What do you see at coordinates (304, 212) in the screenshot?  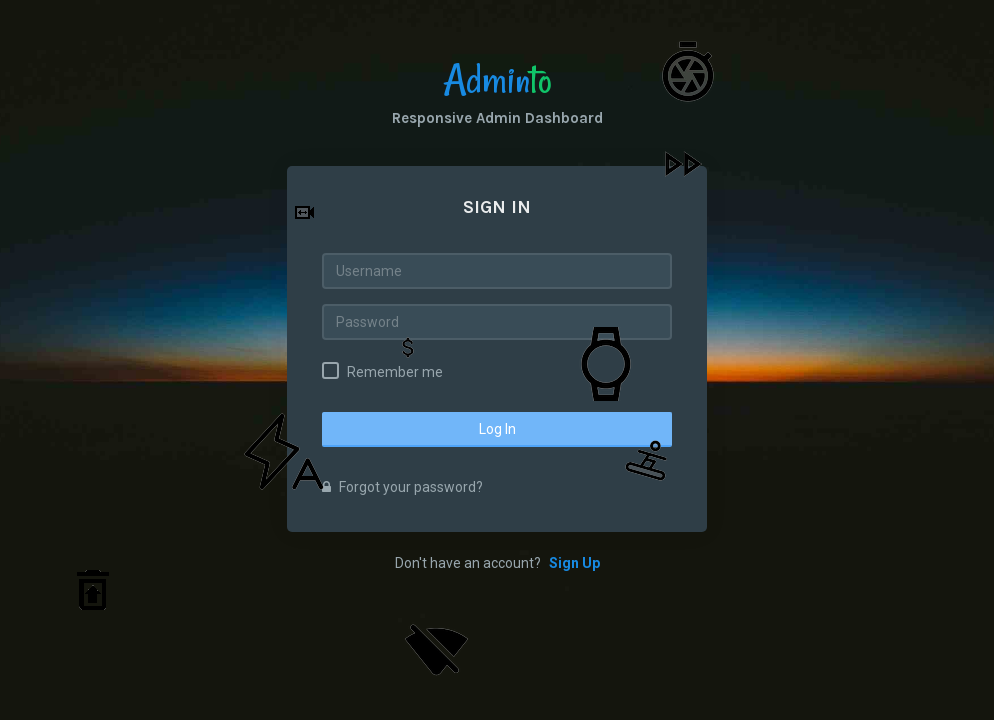 I see `switch between front and rear camera during video recording` at bounding box center [304, 212].